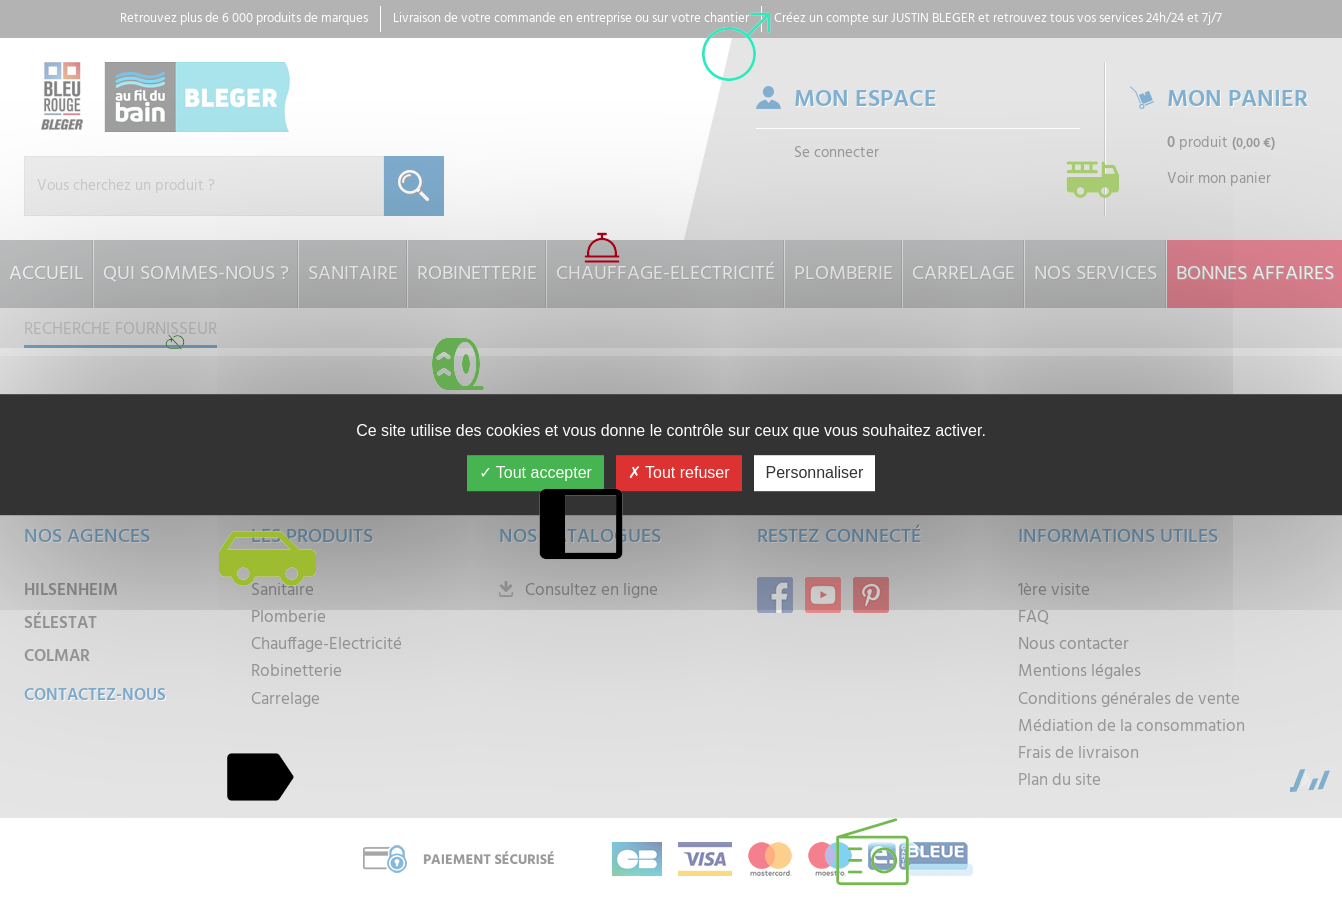  I want to click on toggle sidebar panel visibility, so click(581, 524).